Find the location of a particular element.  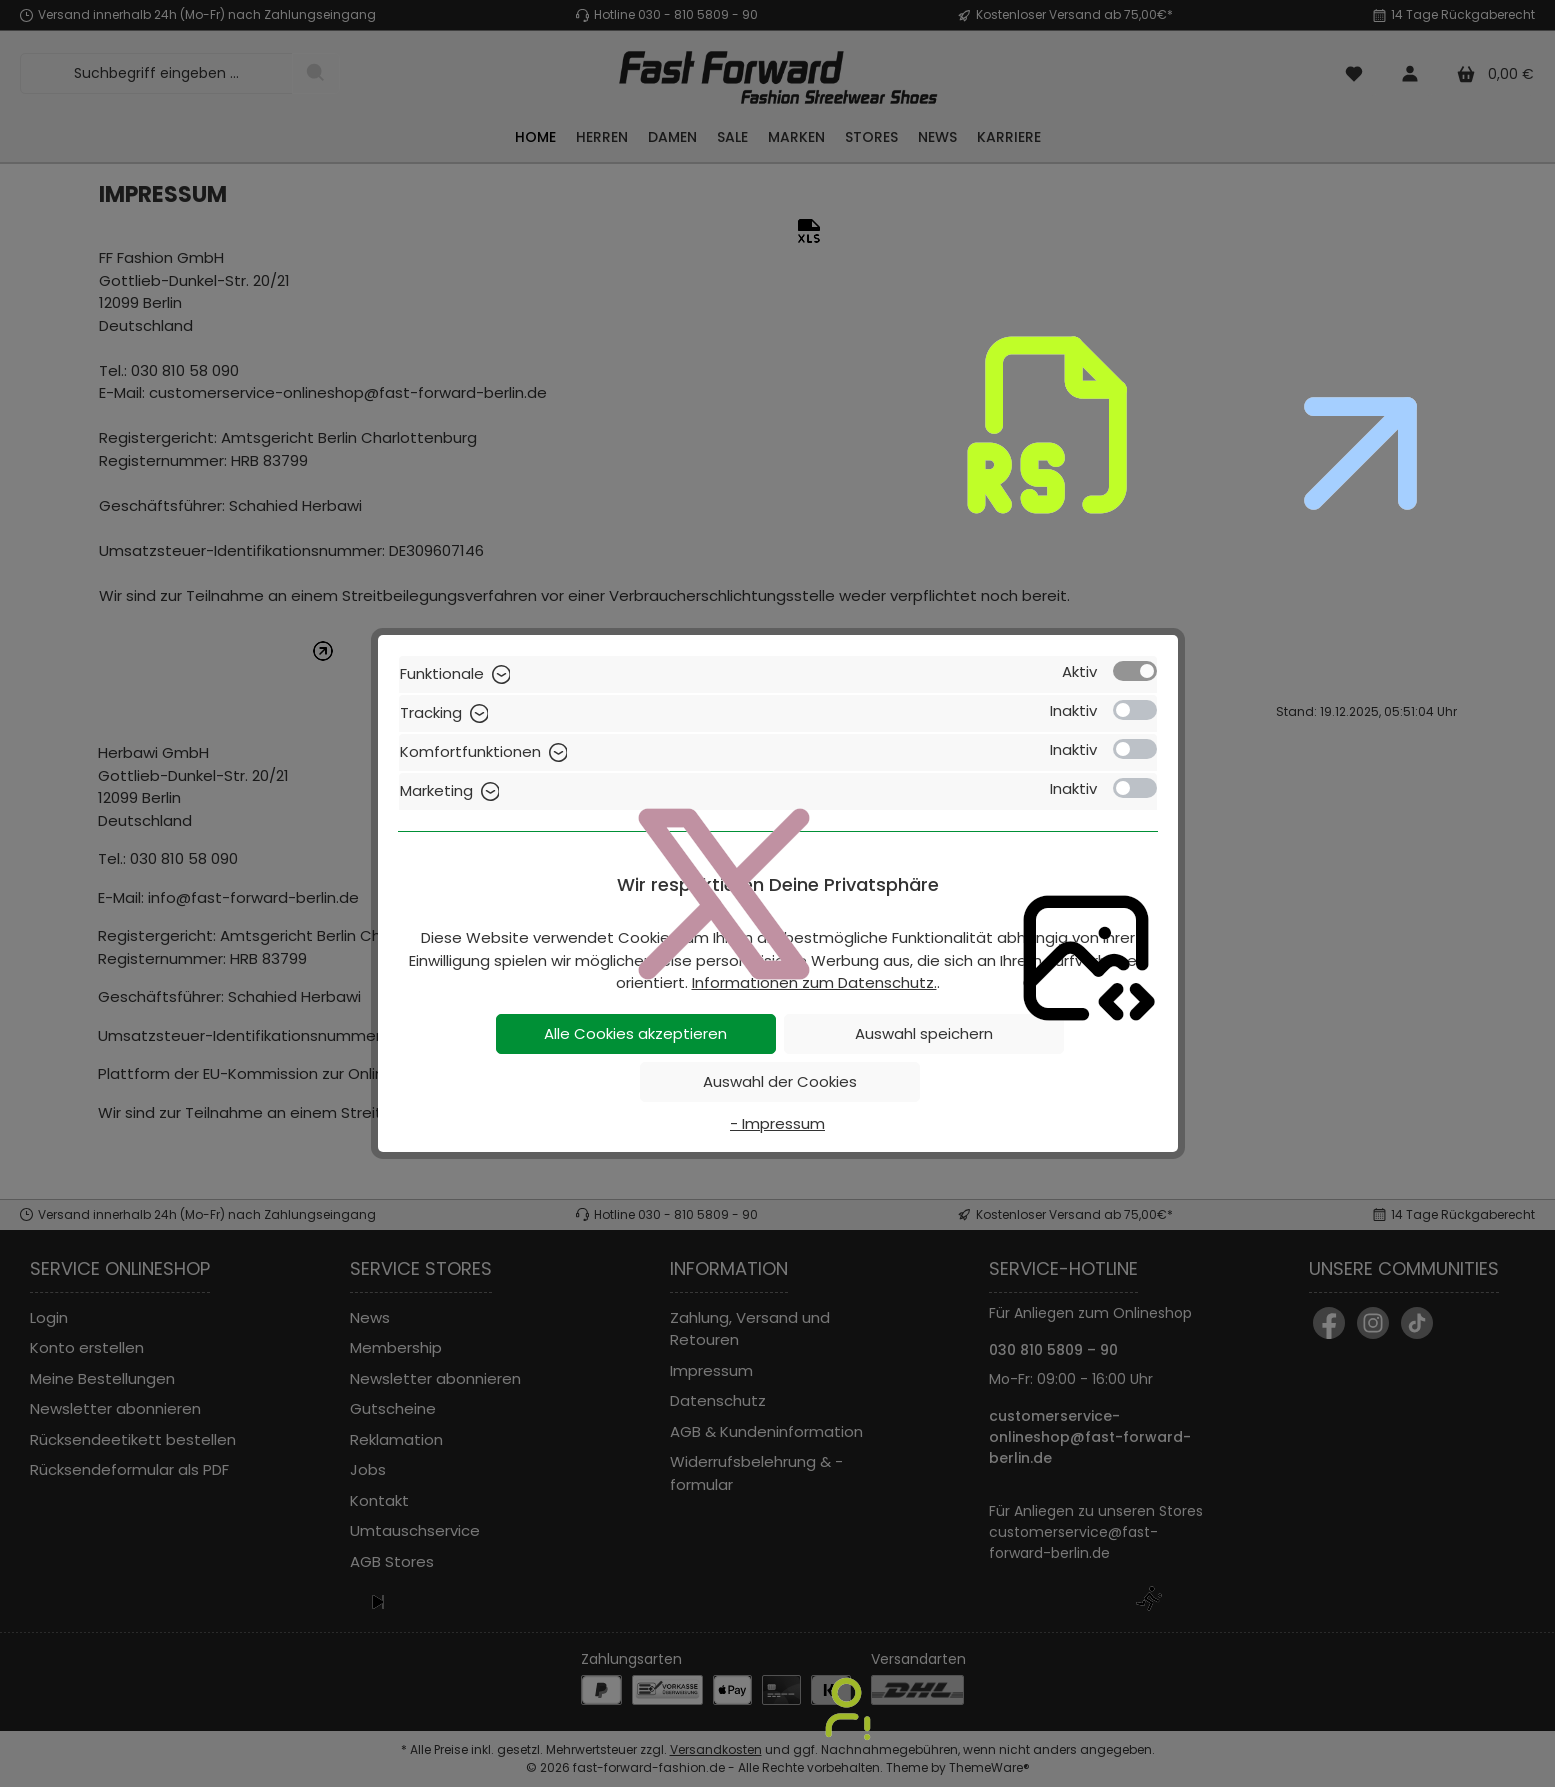

access volleyball or beach sports activities is located at coordinates (1149, 1598).